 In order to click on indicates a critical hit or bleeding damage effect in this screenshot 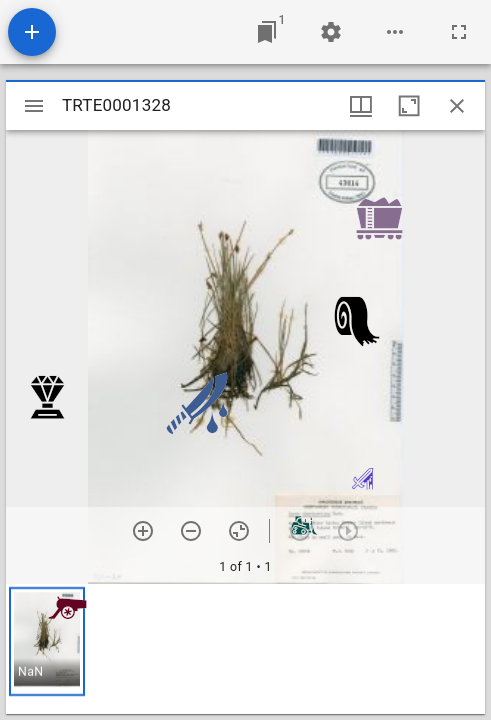, I will do `click(362, 478)`.